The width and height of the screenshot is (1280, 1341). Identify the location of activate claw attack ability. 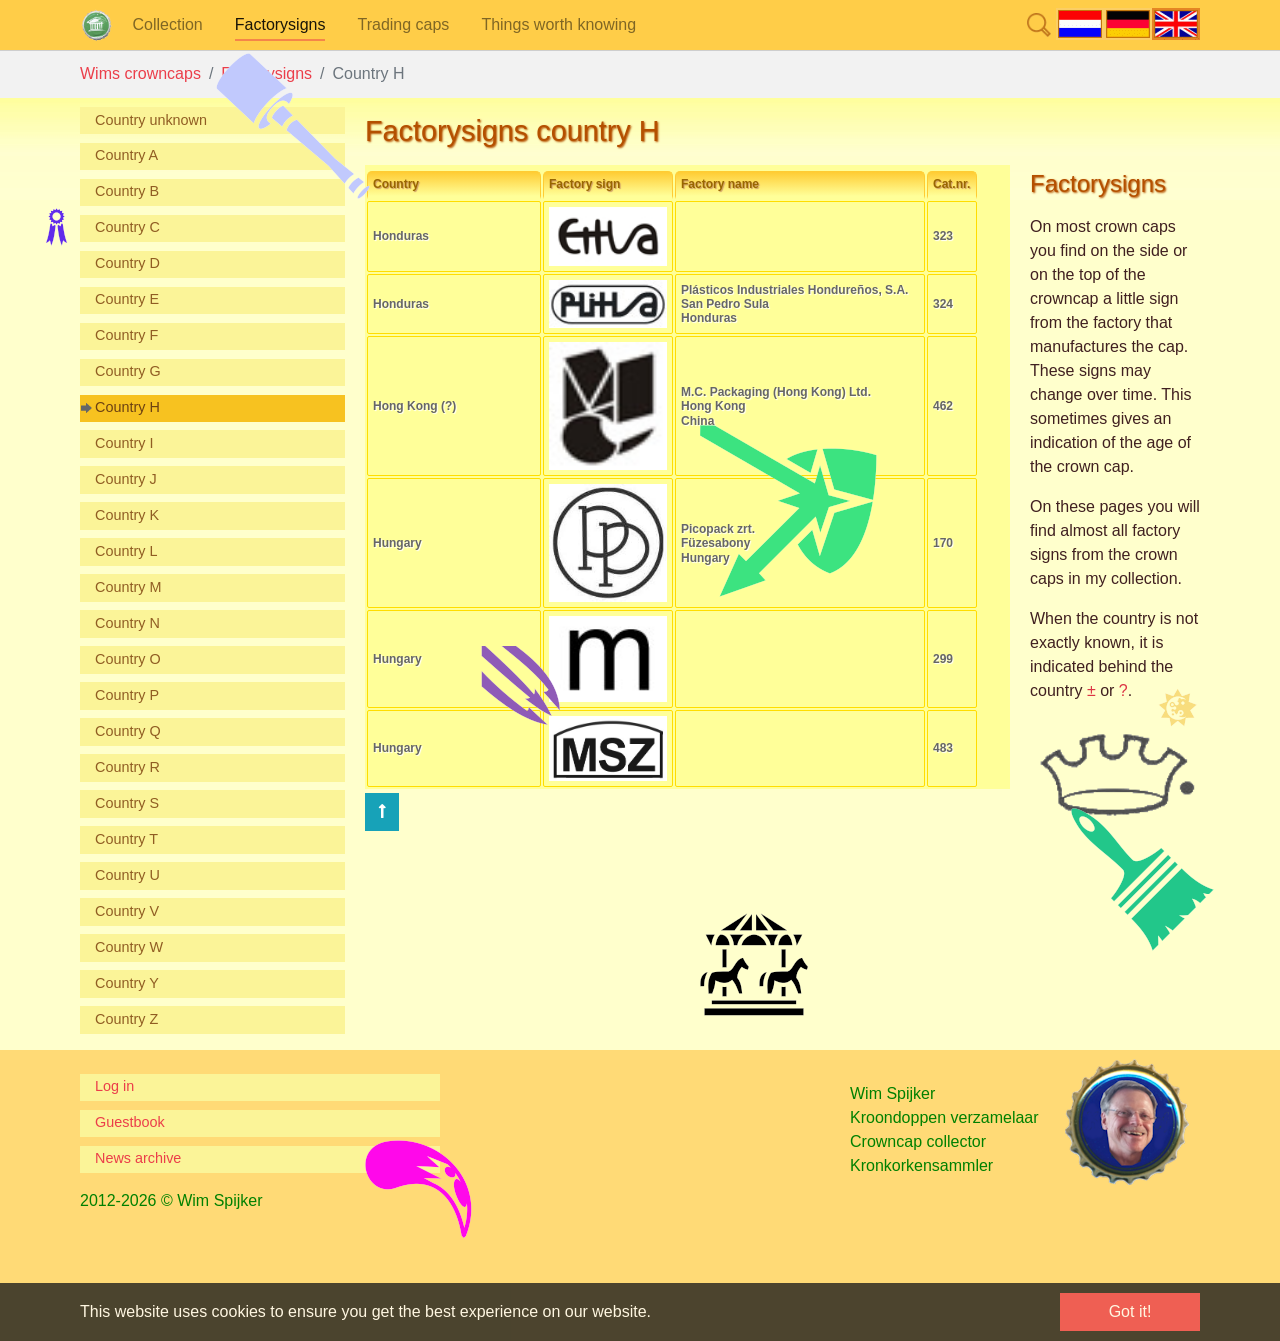
(418, 1191).